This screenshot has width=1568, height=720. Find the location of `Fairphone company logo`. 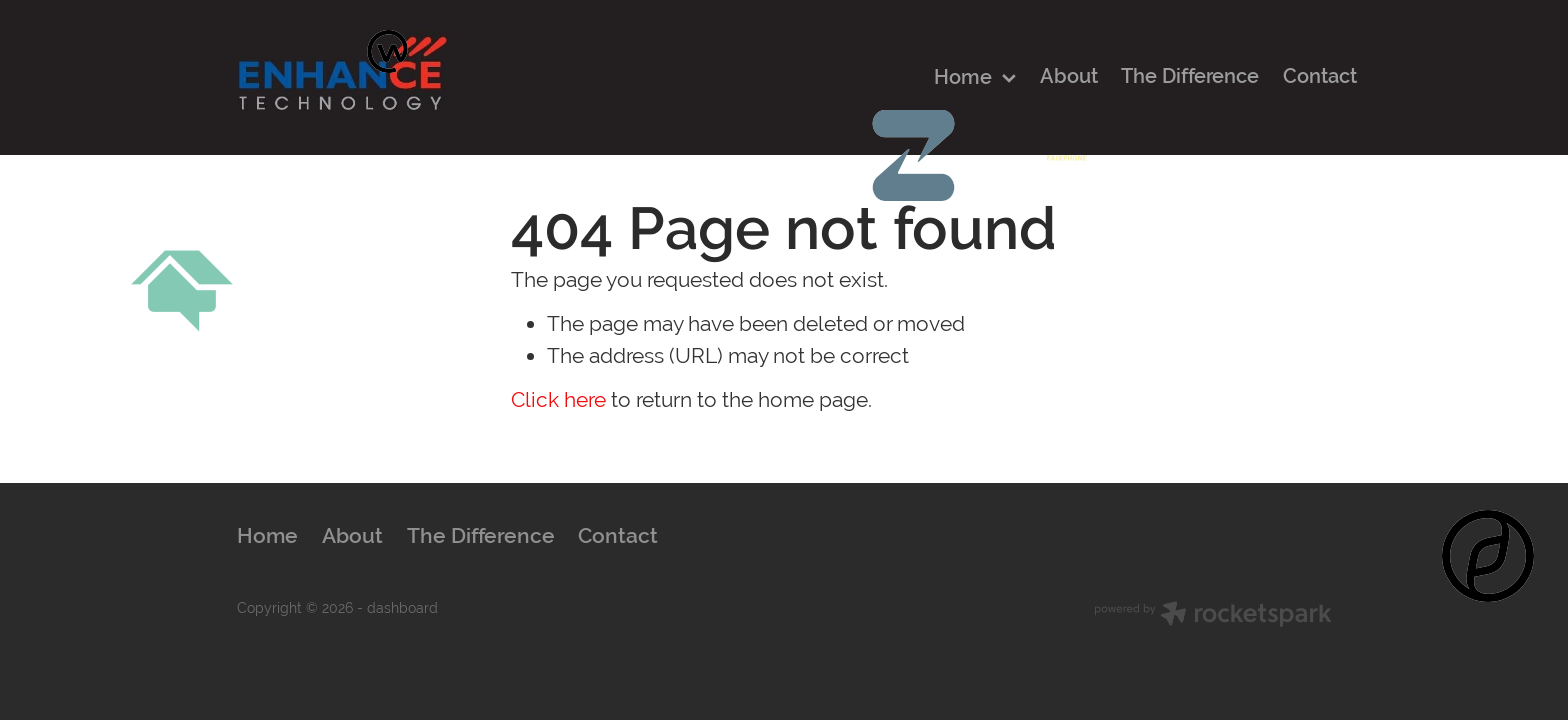

Fairphone company logo is located at coordinates (1067, 158).